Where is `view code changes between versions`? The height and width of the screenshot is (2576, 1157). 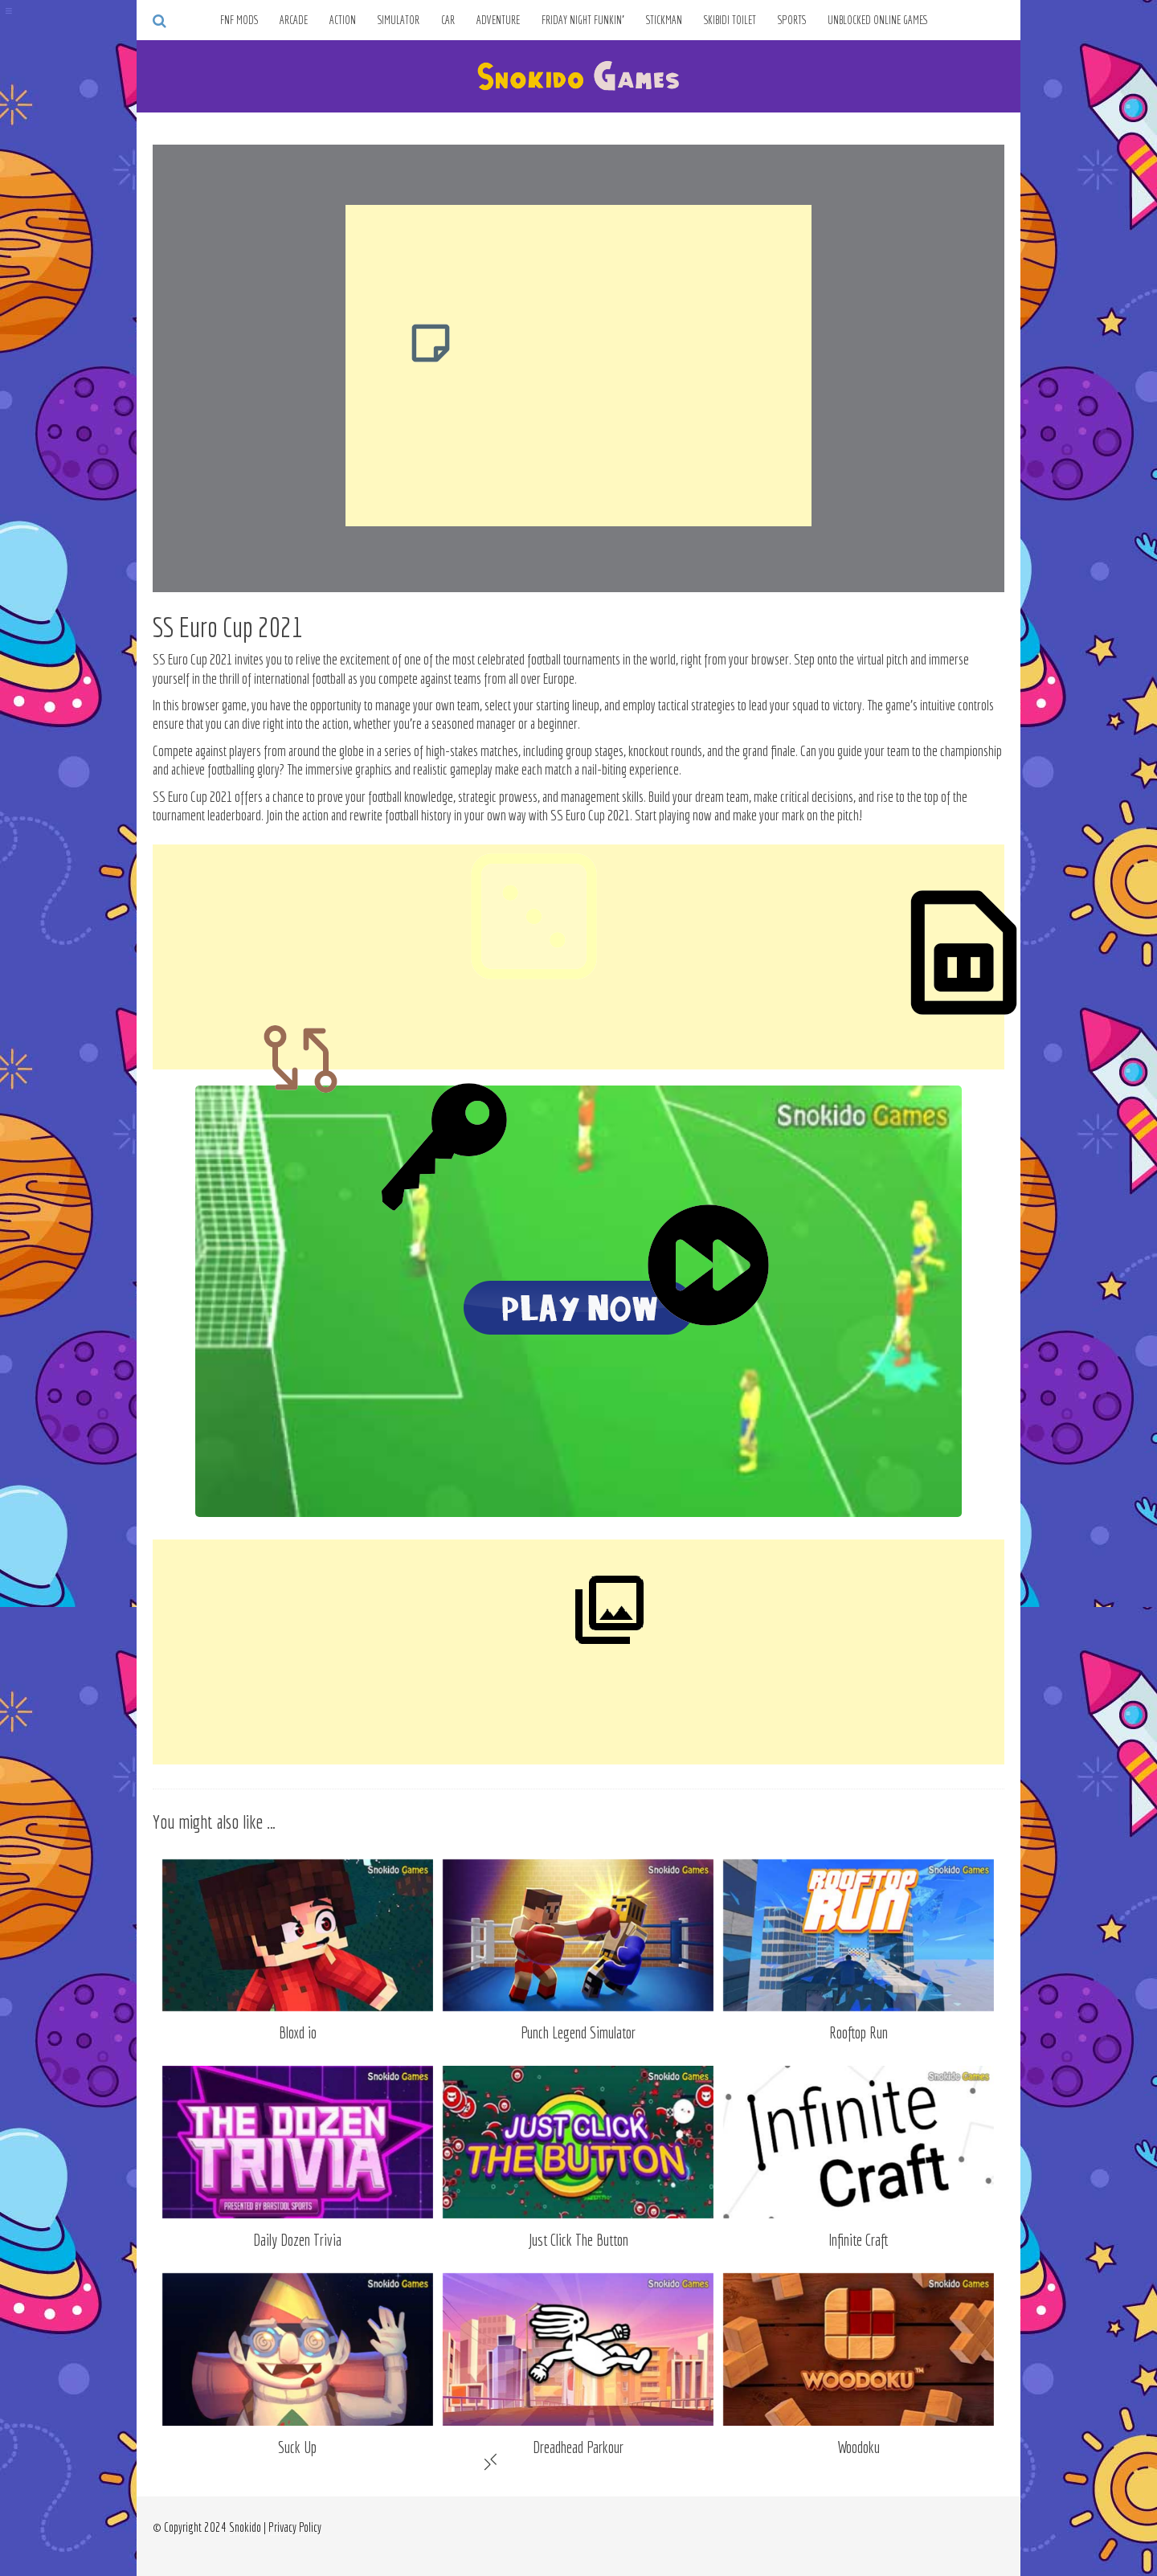
view code changes between versions is located at coordinates (300, 1059).